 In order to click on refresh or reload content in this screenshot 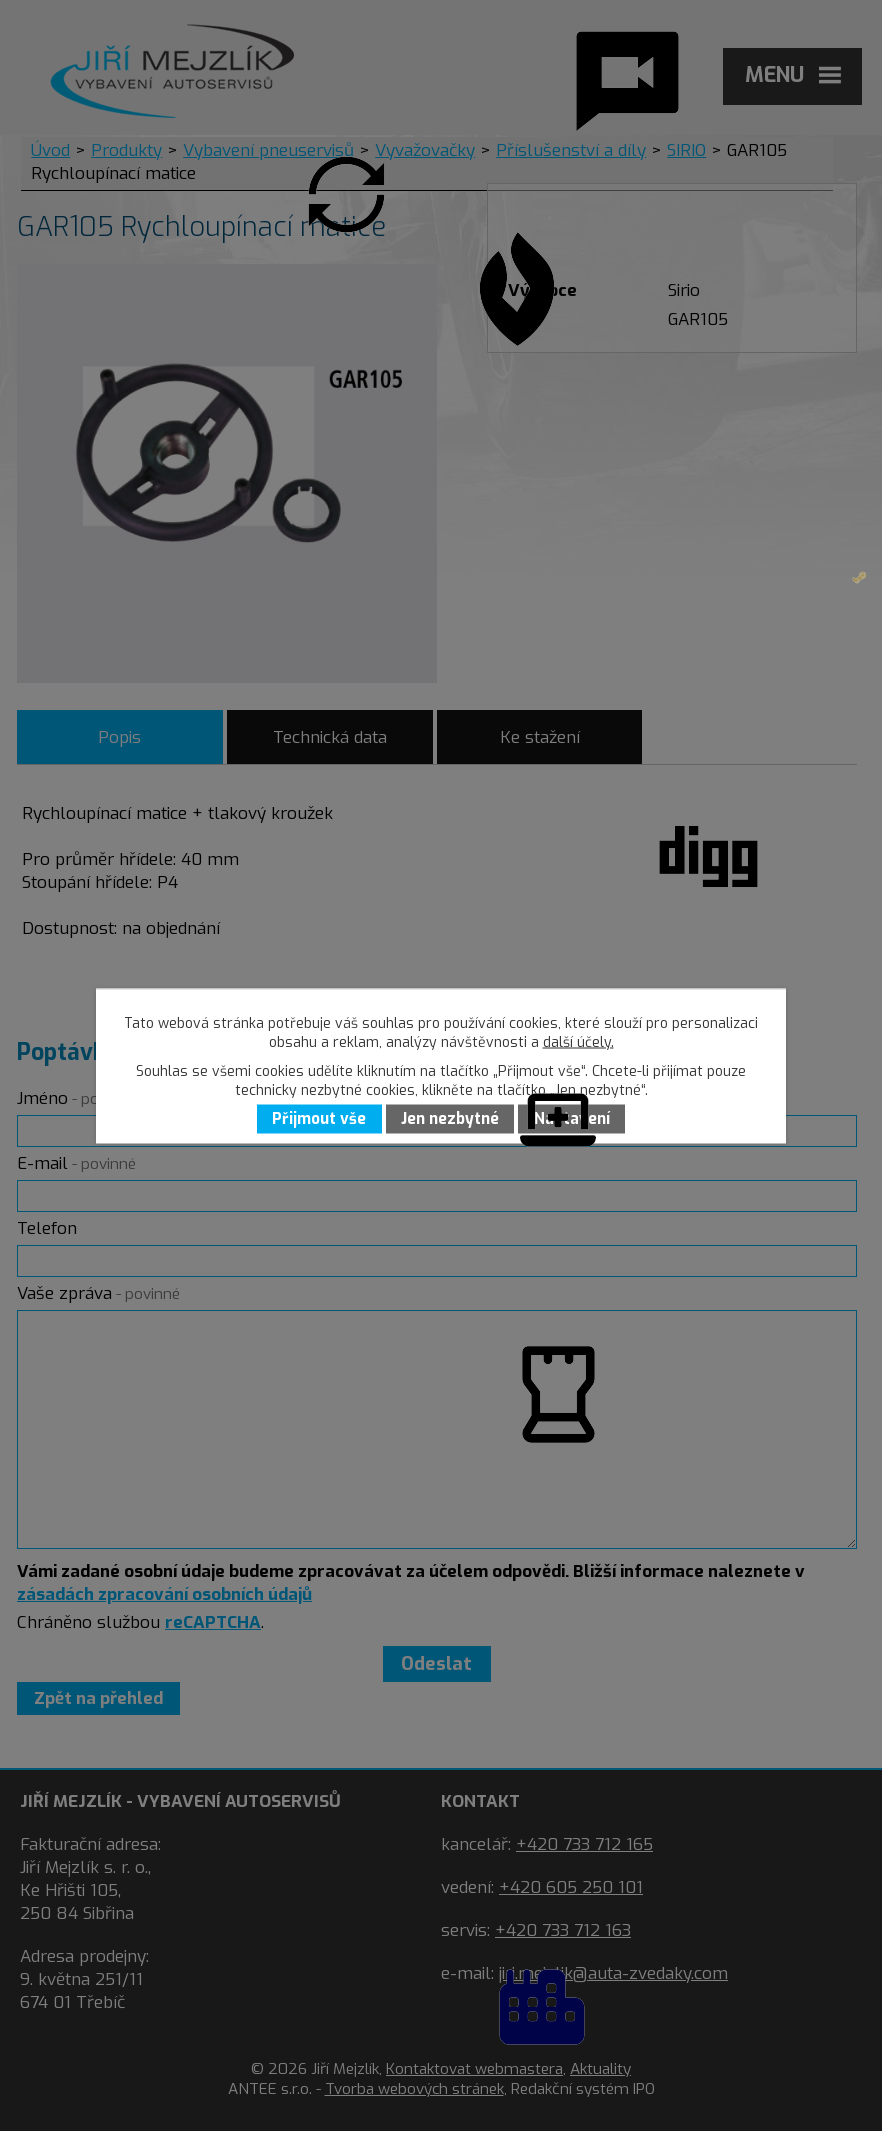, I will do `click(346, 194)`.